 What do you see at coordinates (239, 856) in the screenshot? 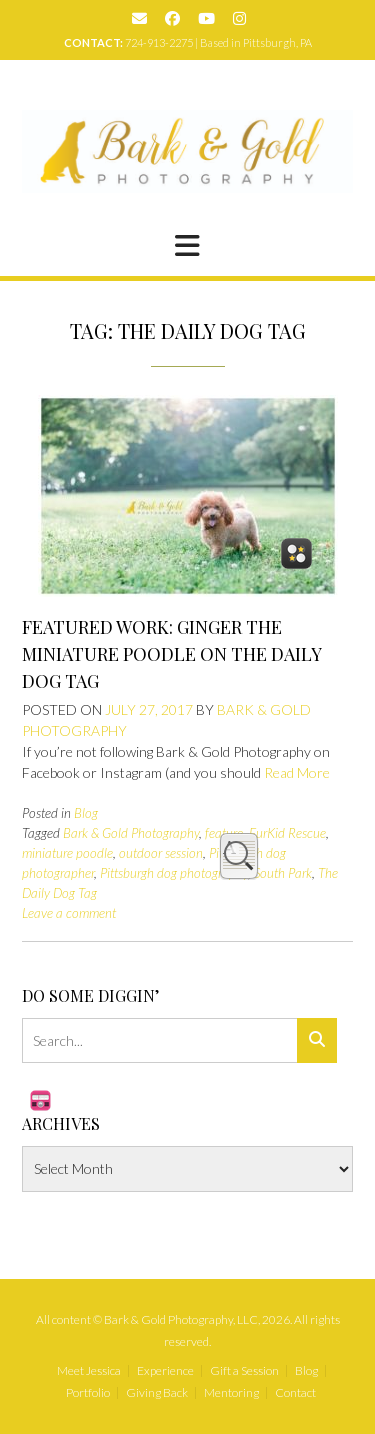
I see `open document viewer application` at bounding box center [239, 856].